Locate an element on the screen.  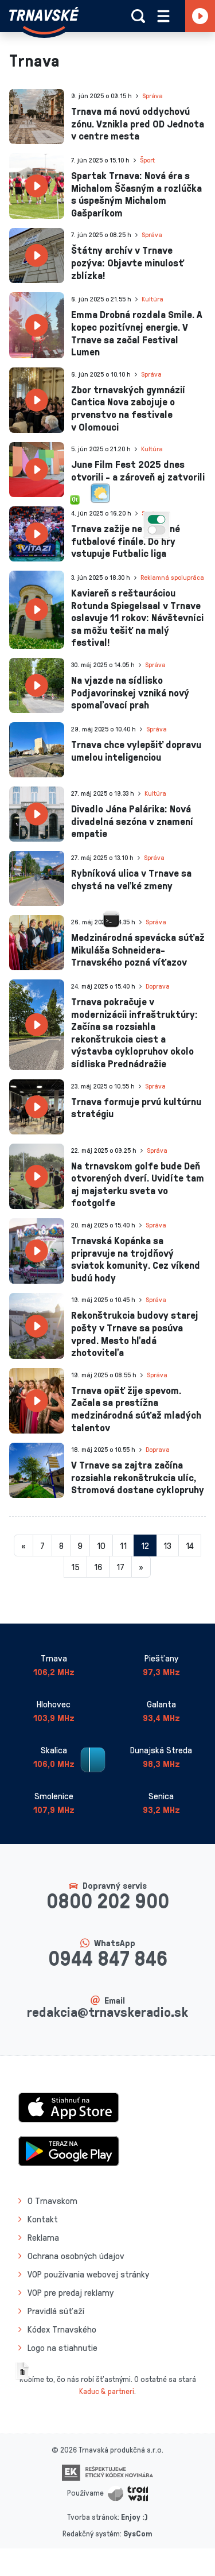
open gnome tweaks settings application is located at coordinates (157, 525).